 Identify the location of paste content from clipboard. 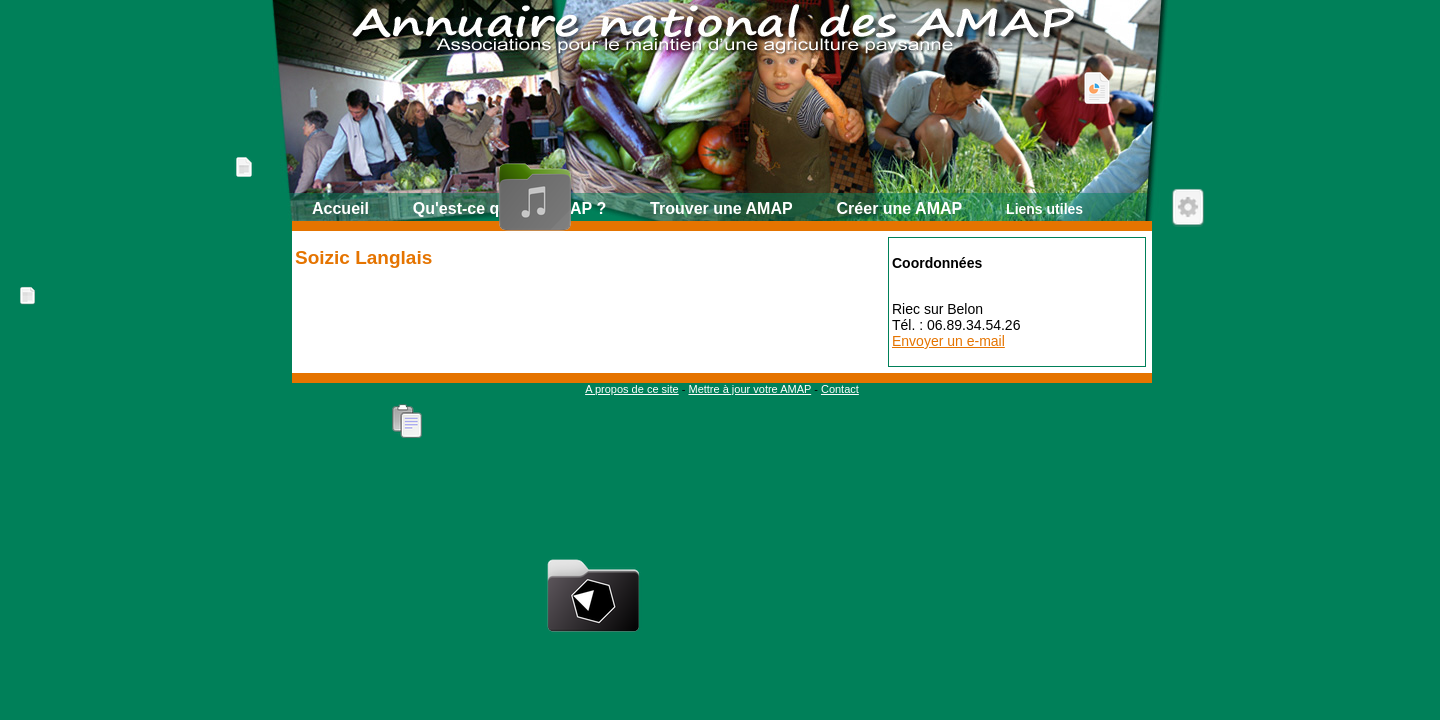
(407, 421).